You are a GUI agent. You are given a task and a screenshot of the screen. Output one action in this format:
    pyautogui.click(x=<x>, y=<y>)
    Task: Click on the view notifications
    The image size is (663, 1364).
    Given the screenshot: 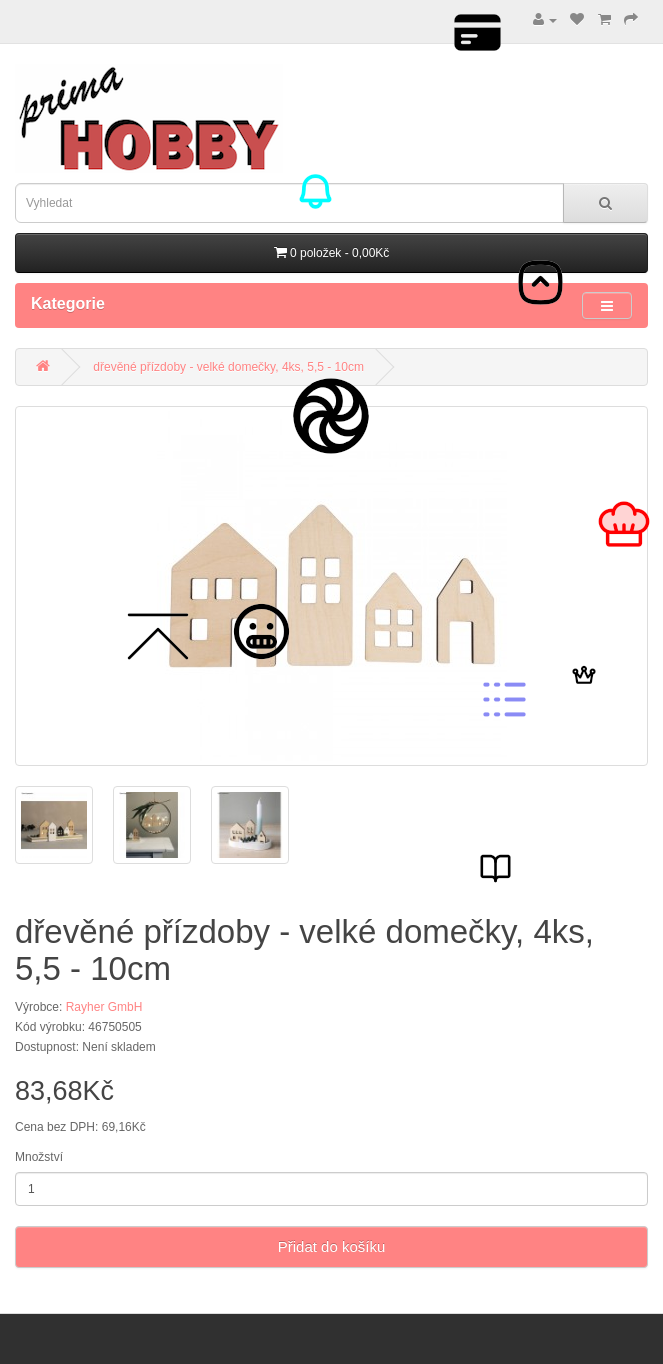 What is the action you would take?
    pyautogui.click(x=315, y=191)
    